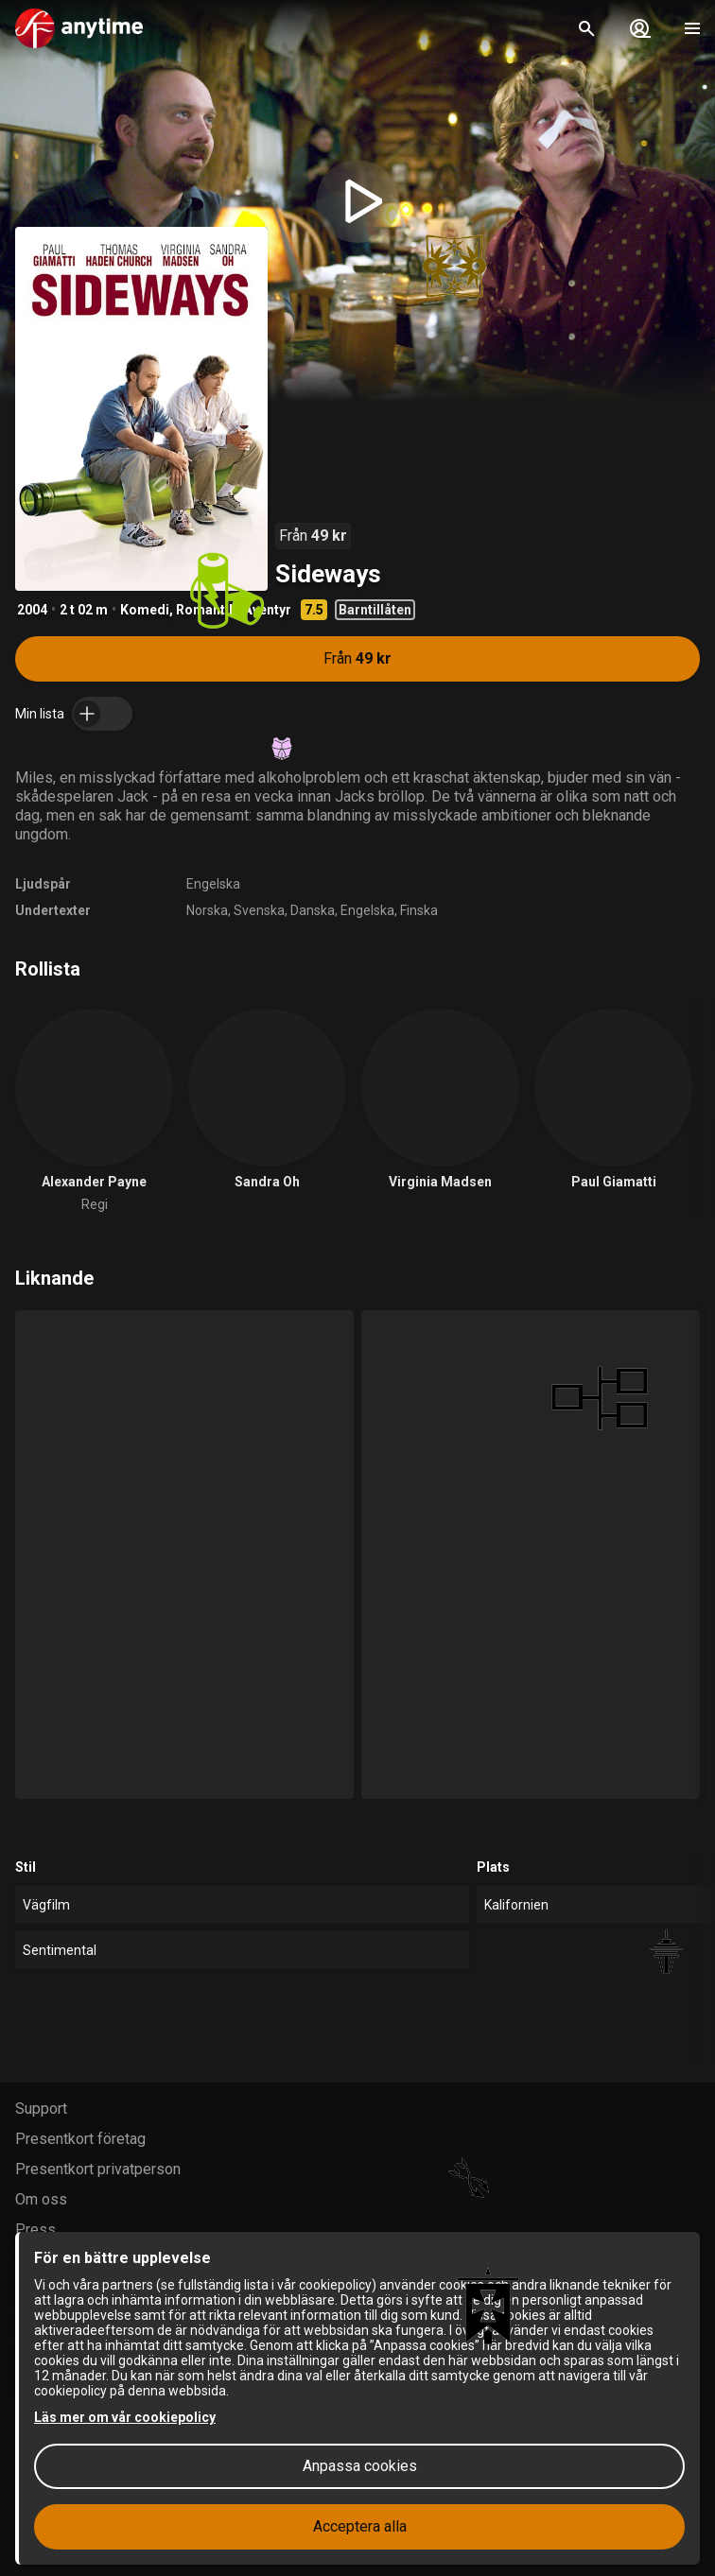 Image resolution: width=715 pixels, height=2576 pixels. Describe the element at coordinates (454, 266) in the screenshot. I see `decorative tile or pattern element` at that location.